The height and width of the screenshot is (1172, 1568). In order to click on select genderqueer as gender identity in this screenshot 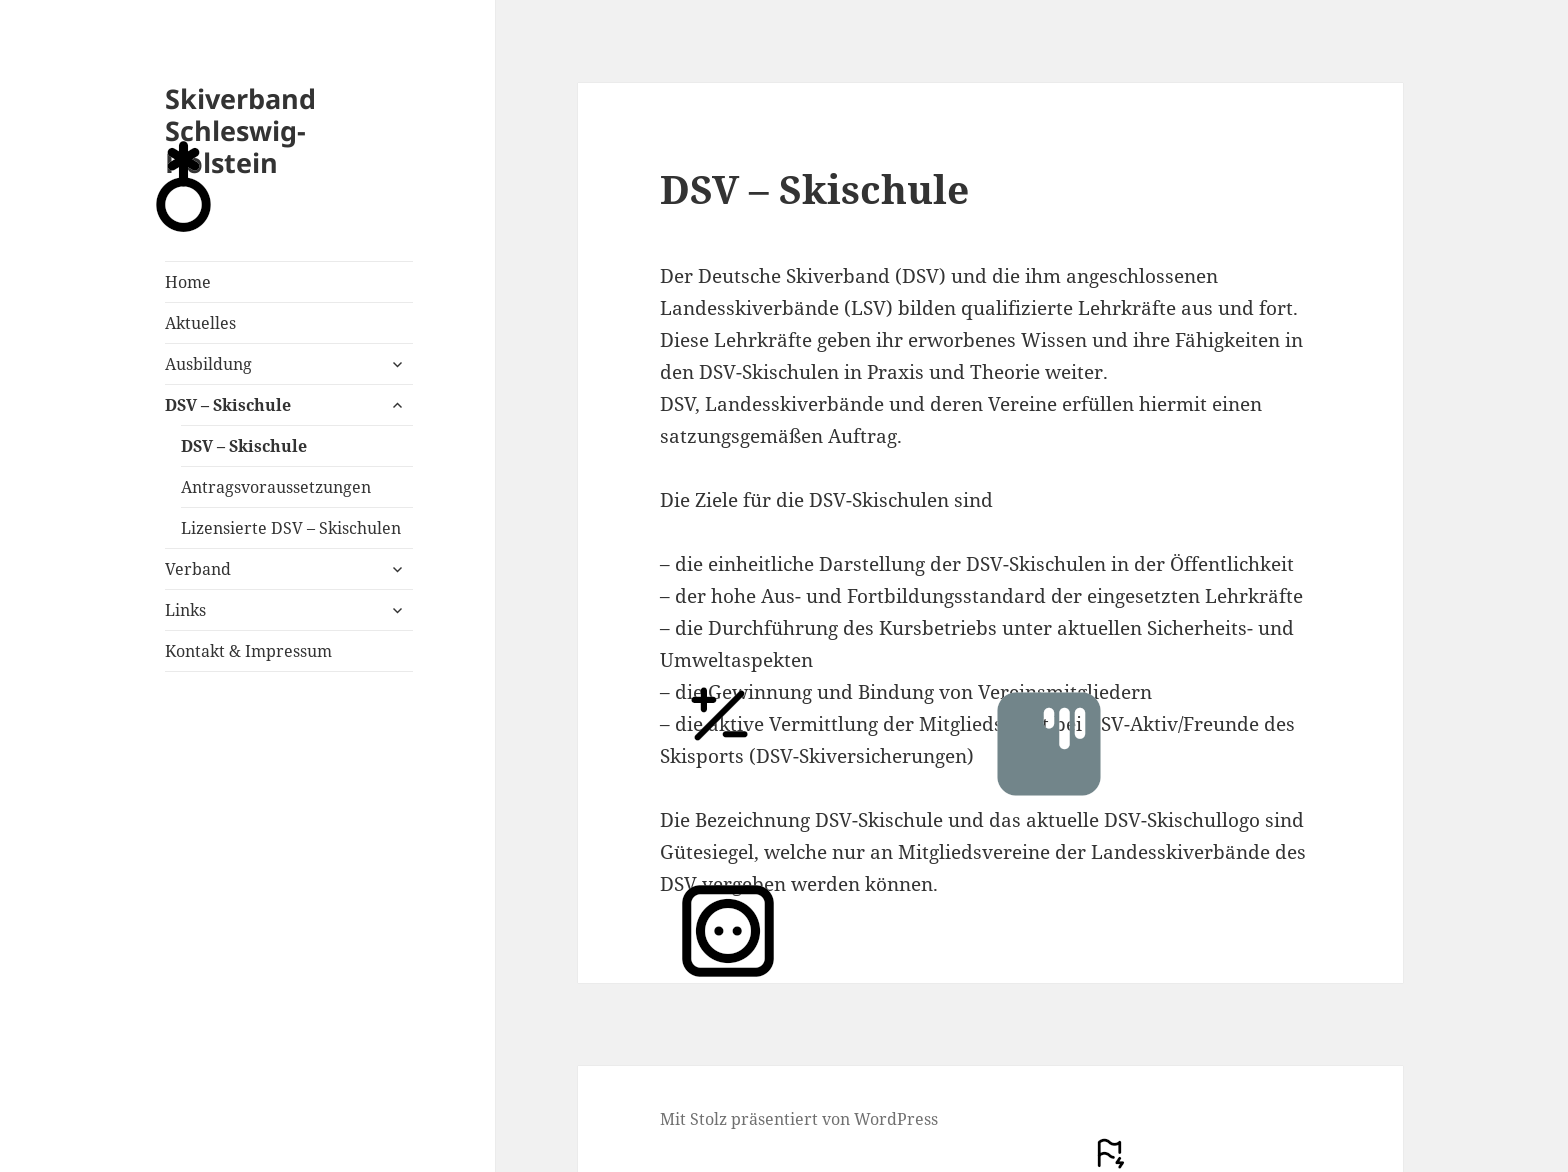, I will do `click(183, 186)`.